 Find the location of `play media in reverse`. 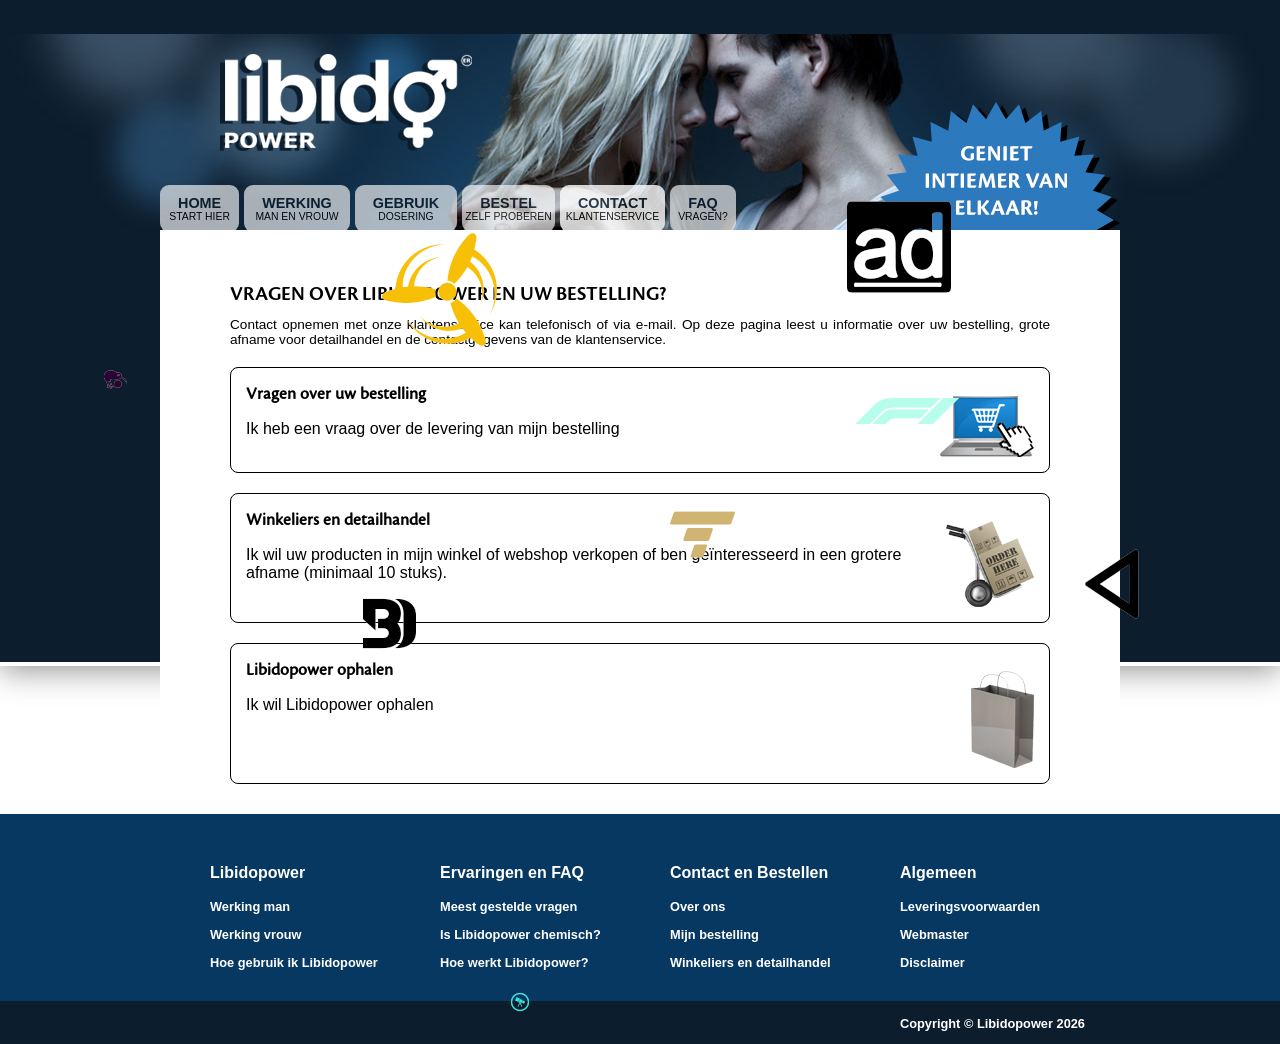

play media in reverse is located at coordinates (1120, 584).